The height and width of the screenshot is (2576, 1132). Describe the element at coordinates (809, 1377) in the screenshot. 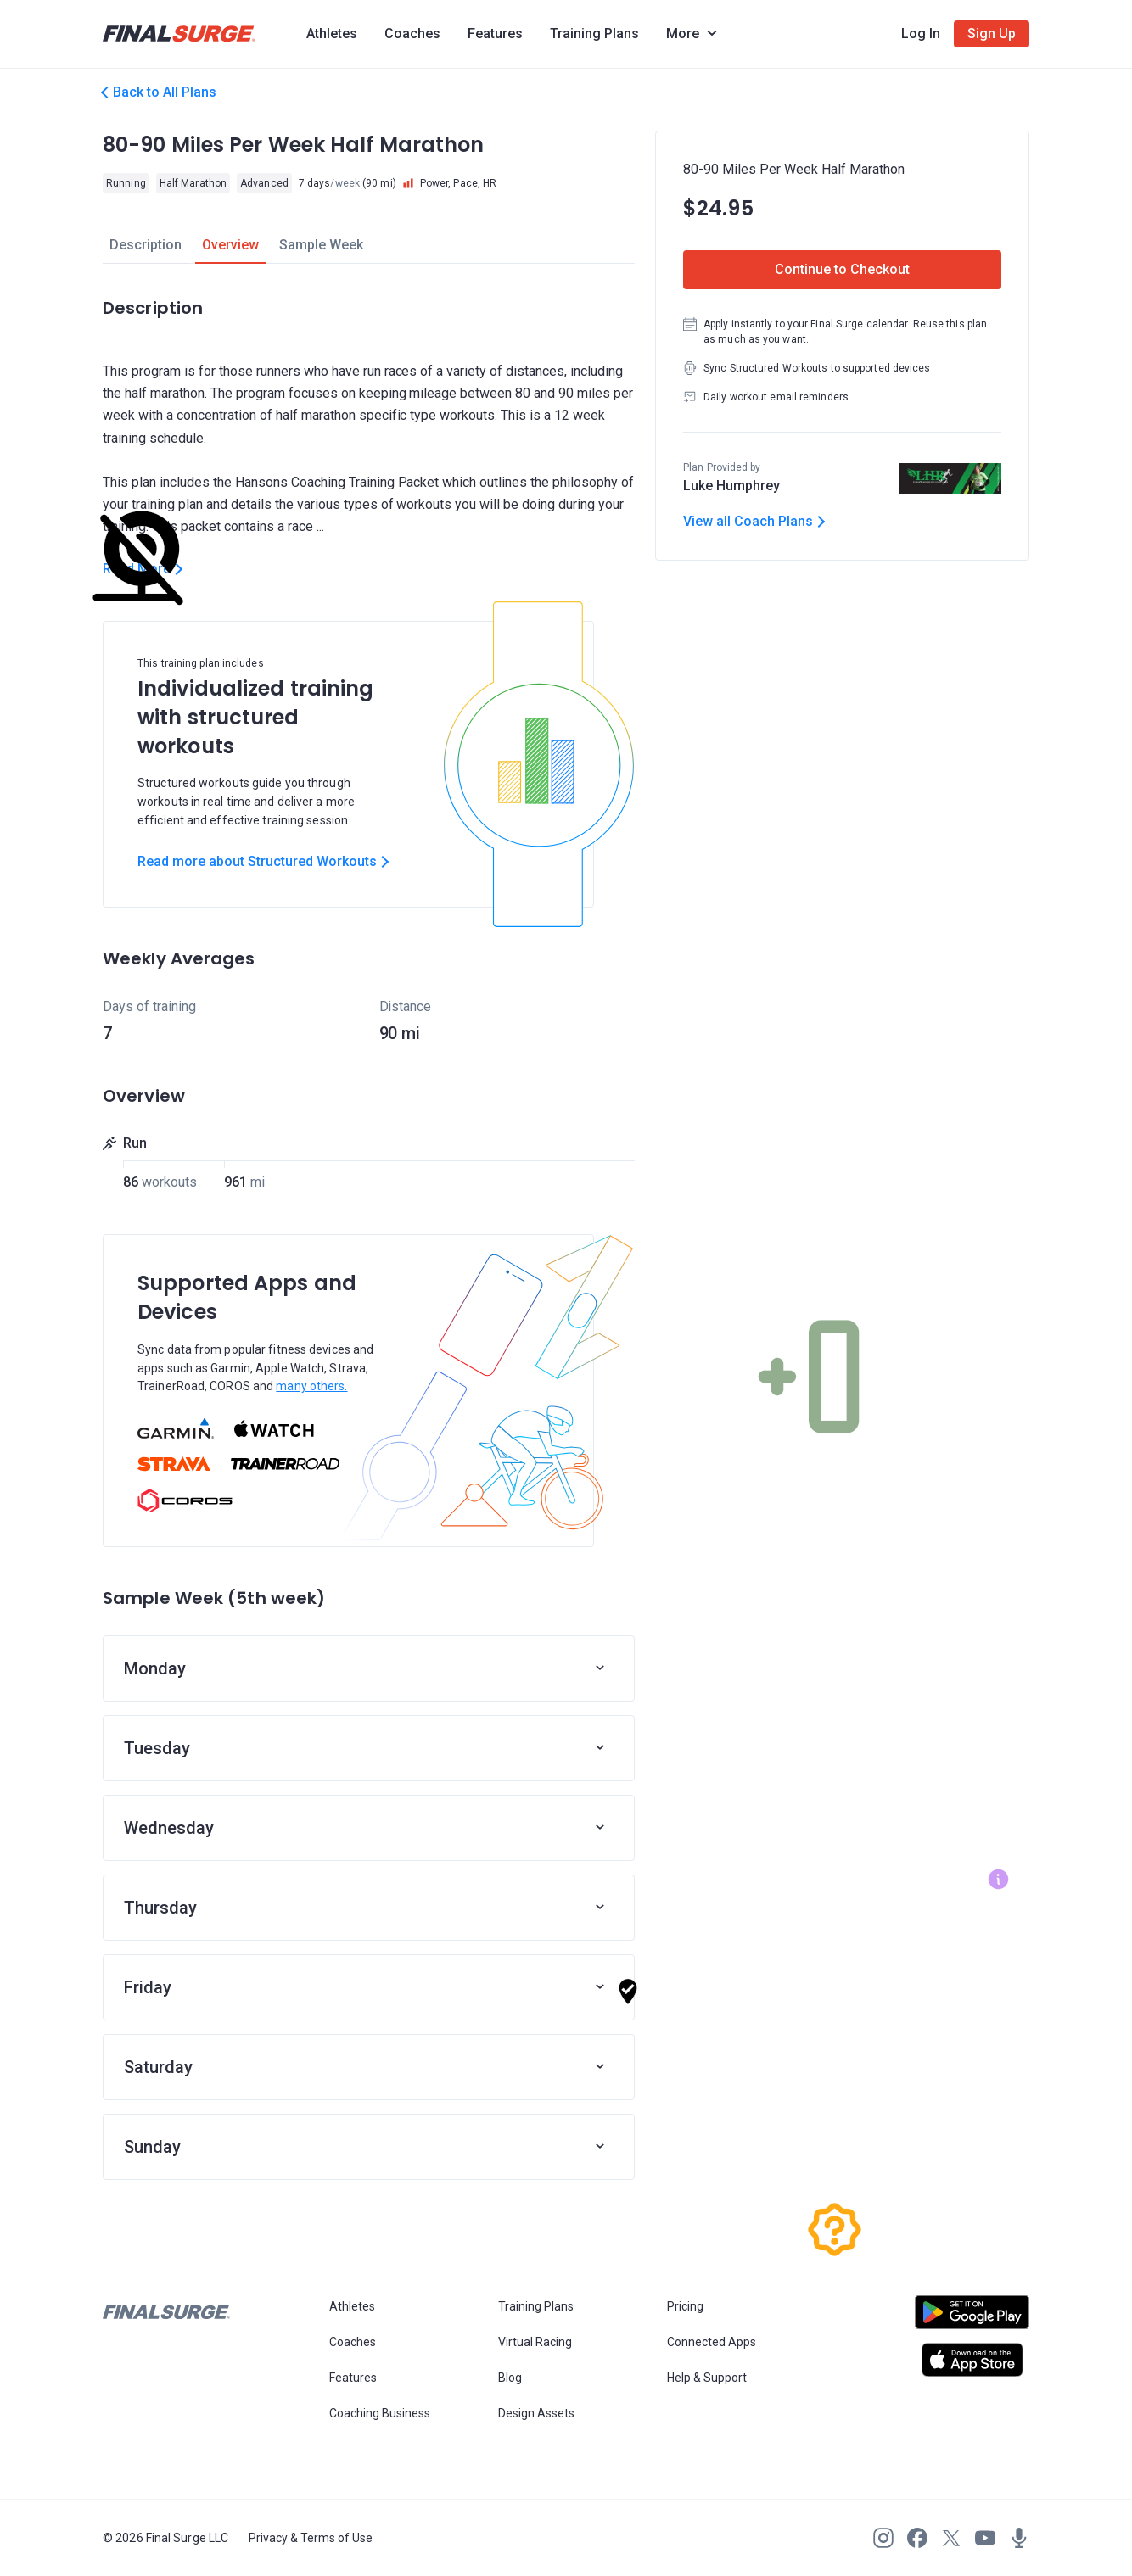

I see `insert a new column to the left` at that location.